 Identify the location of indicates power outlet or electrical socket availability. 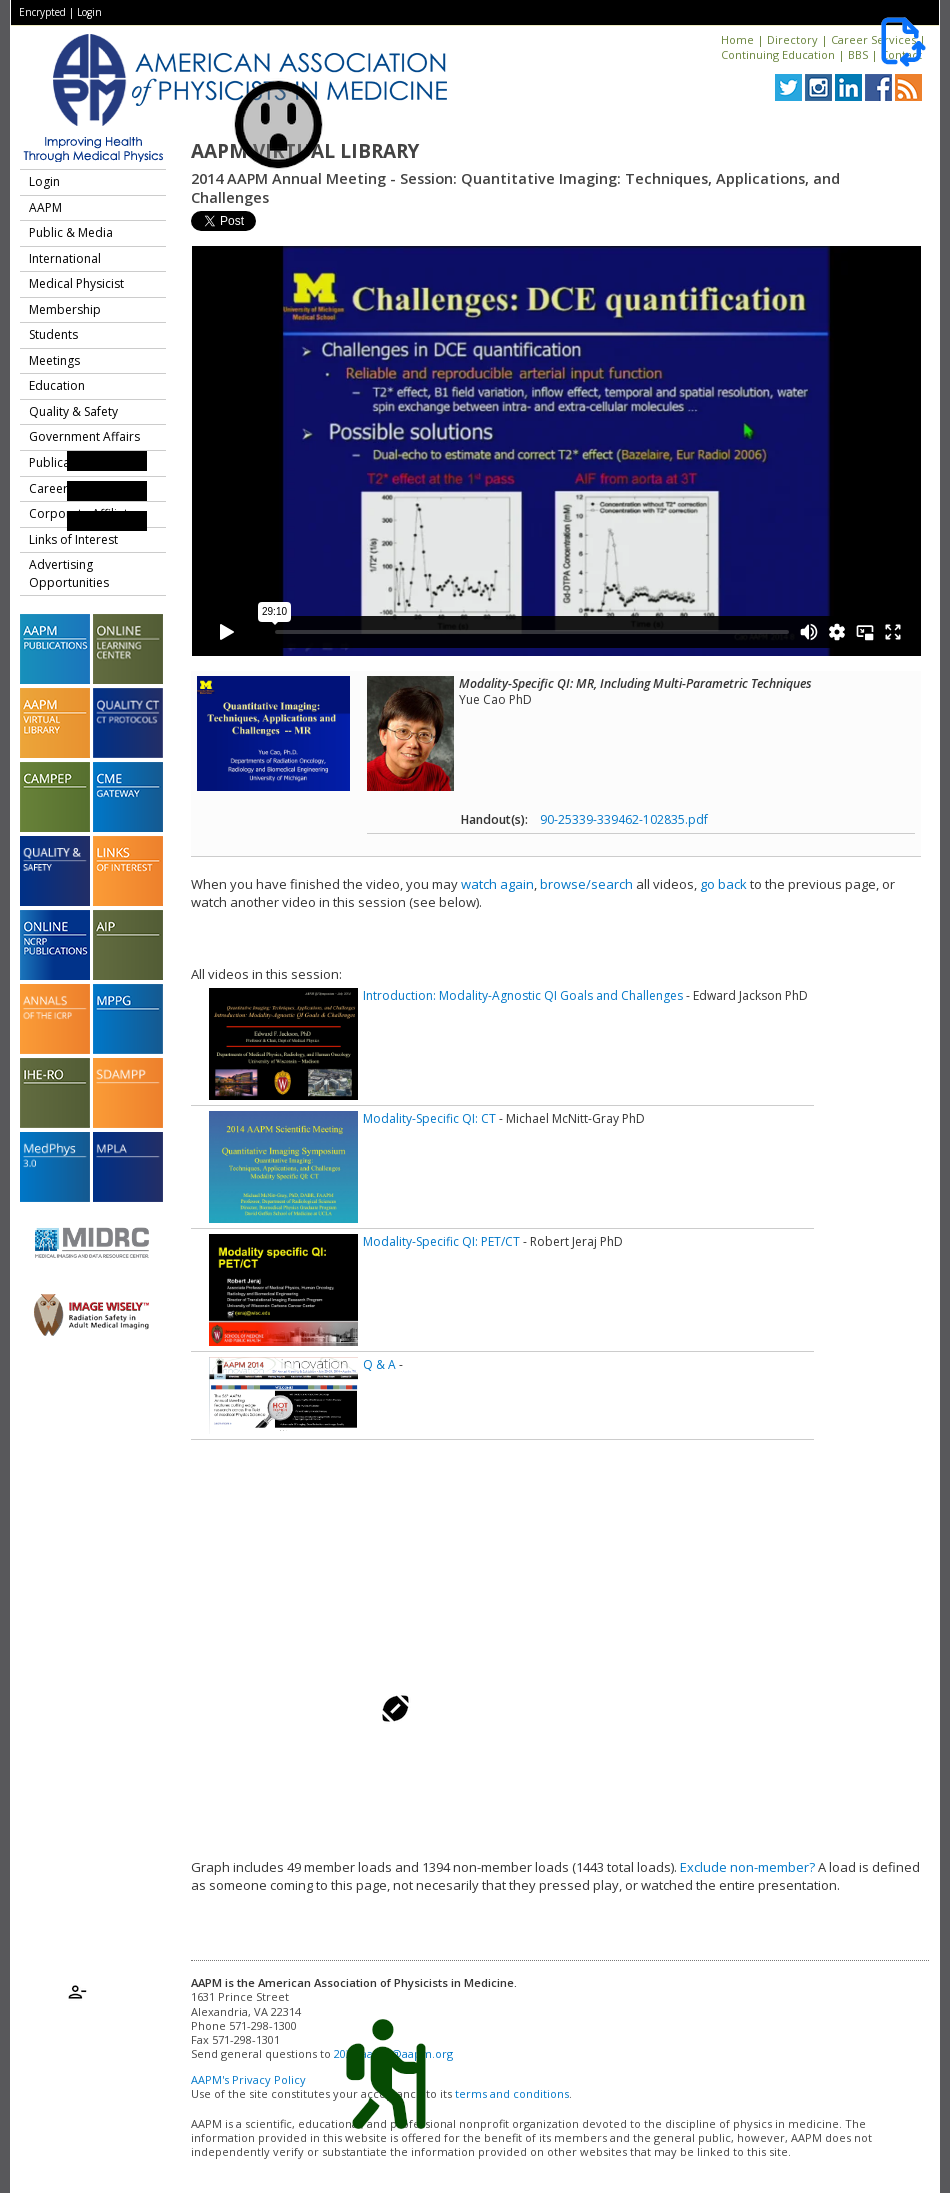
(278, 124).